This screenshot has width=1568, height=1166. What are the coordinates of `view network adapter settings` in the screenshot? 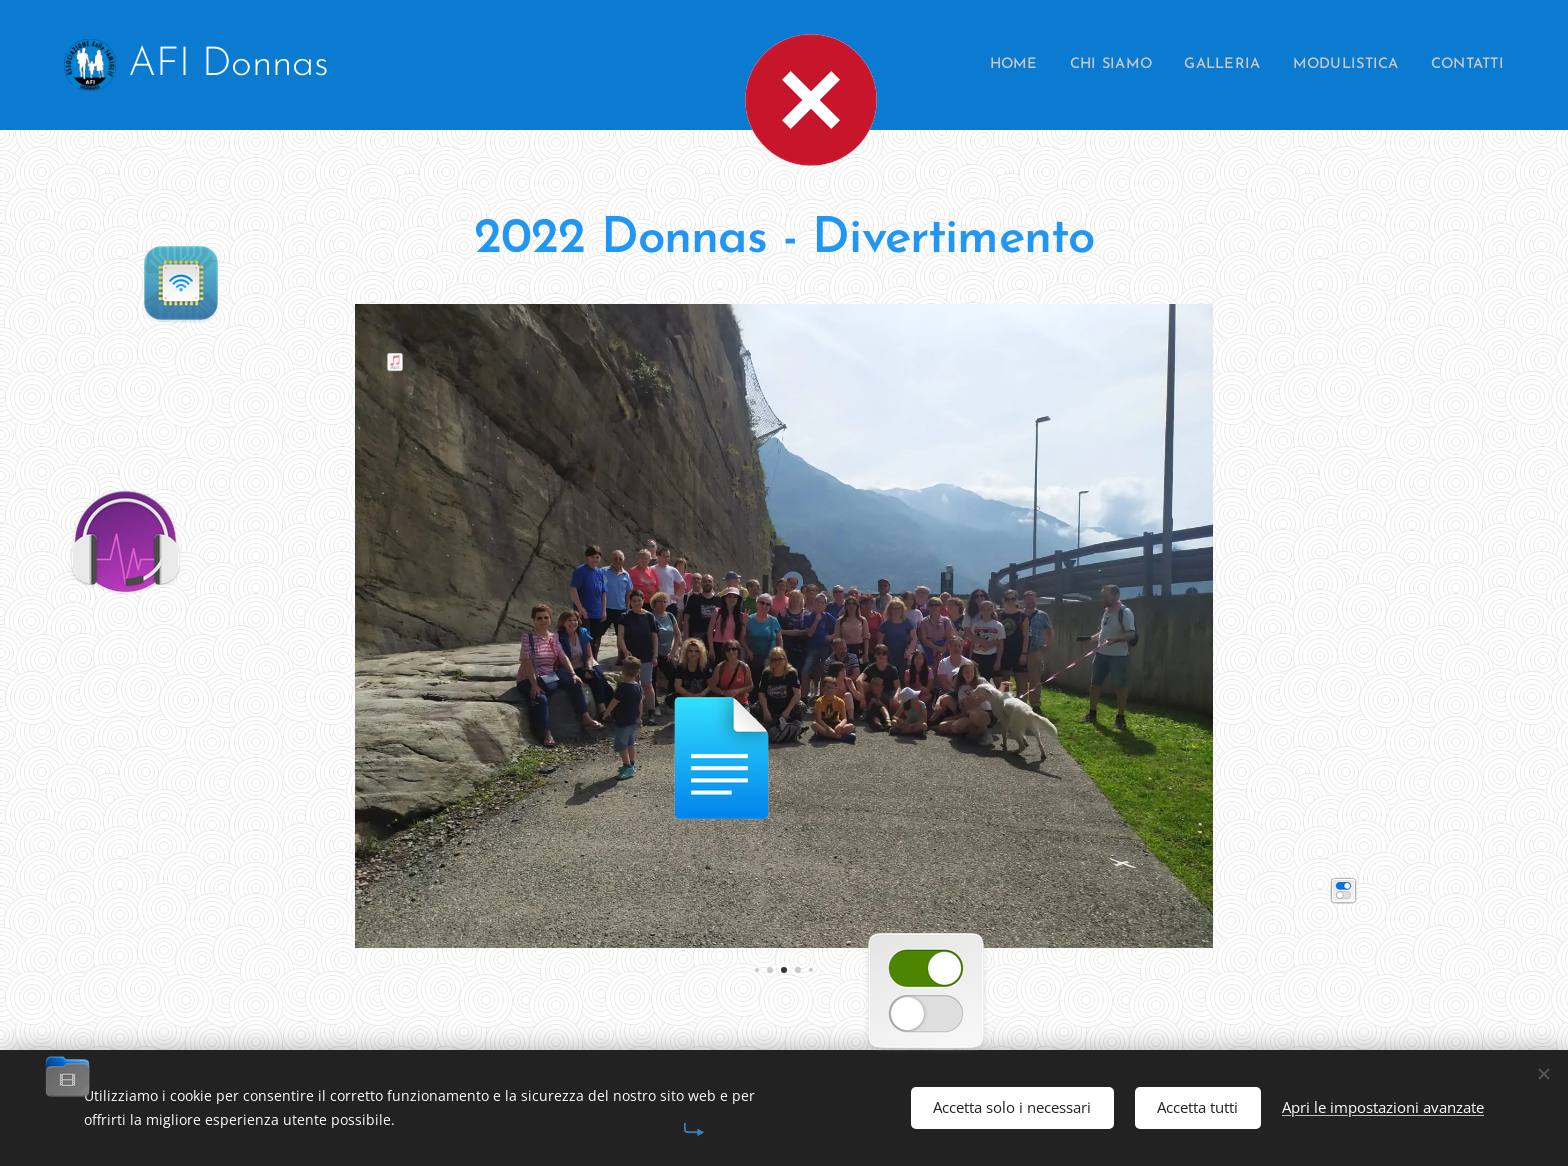 It's located at (181, 283).